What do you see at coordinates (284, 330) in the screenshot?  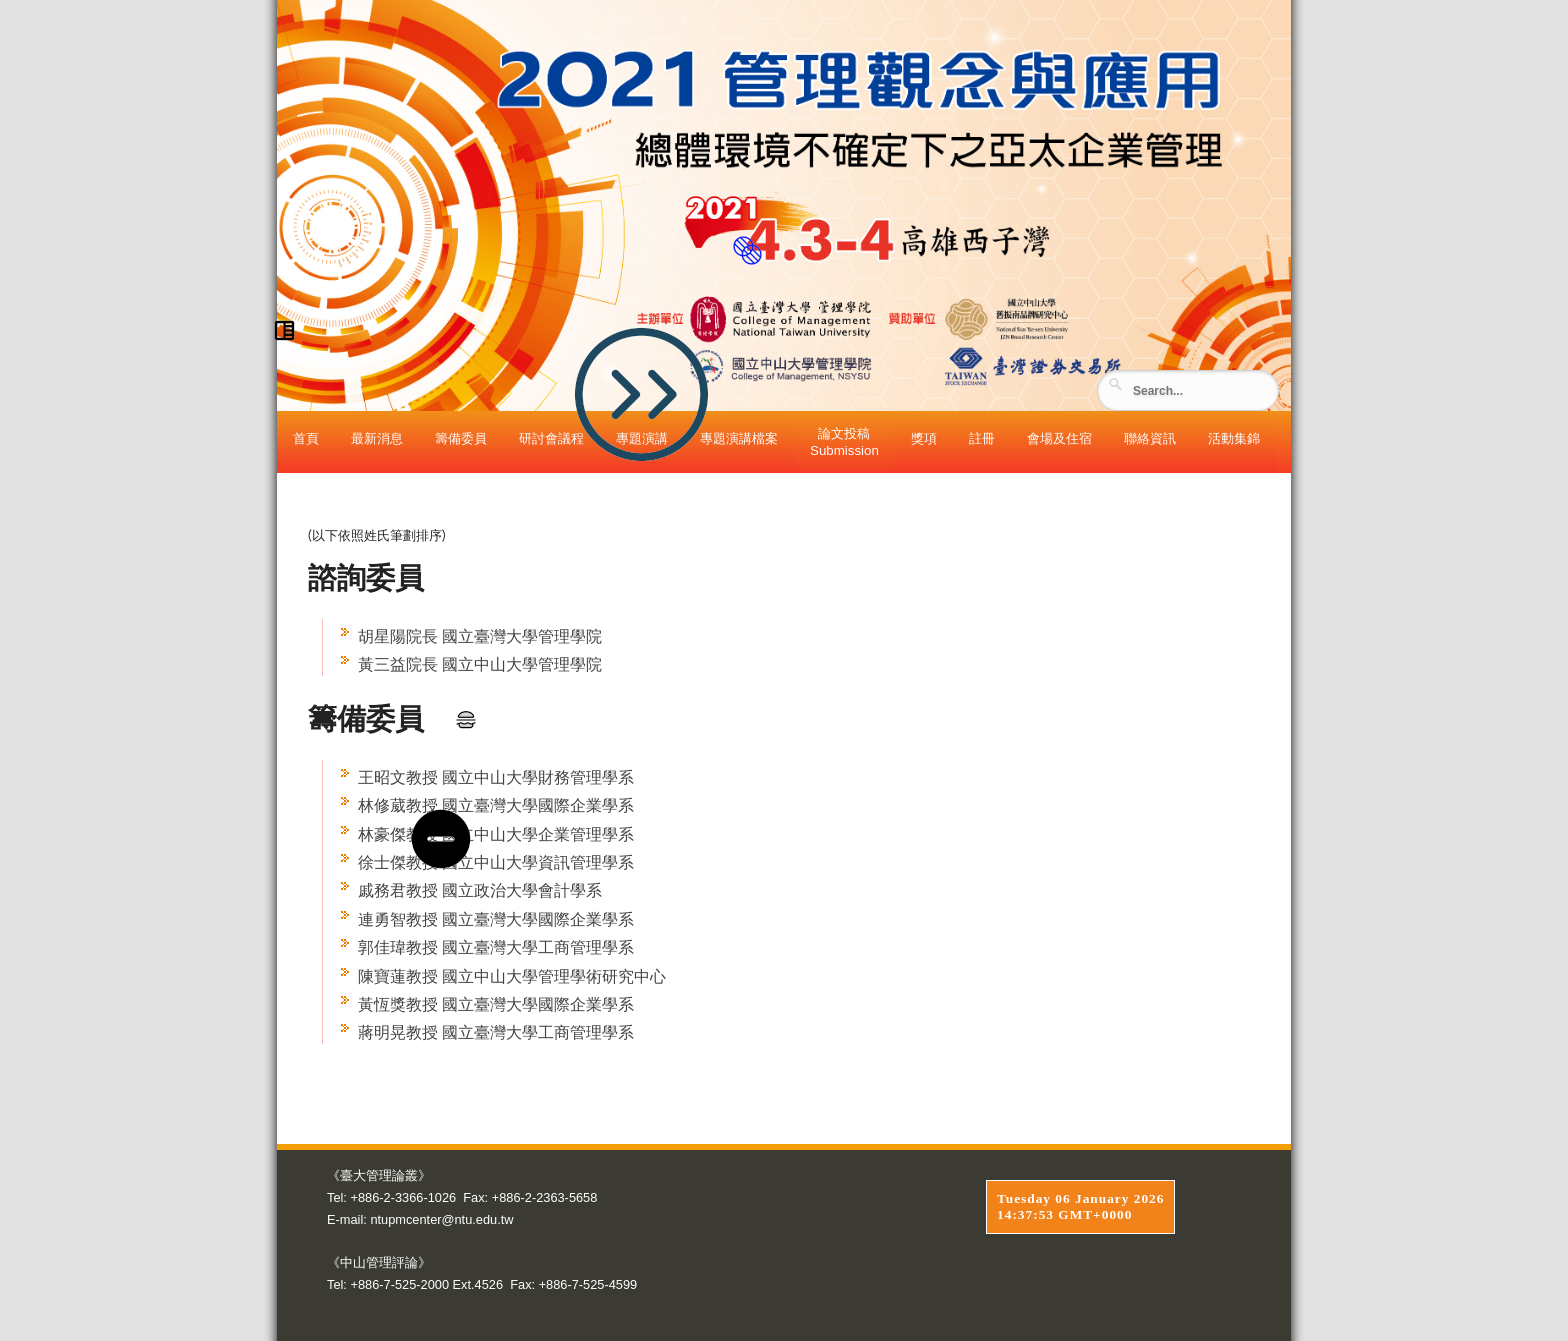 I see `toggle between split-screen or half-view mode` at bounding box center [284, 330].